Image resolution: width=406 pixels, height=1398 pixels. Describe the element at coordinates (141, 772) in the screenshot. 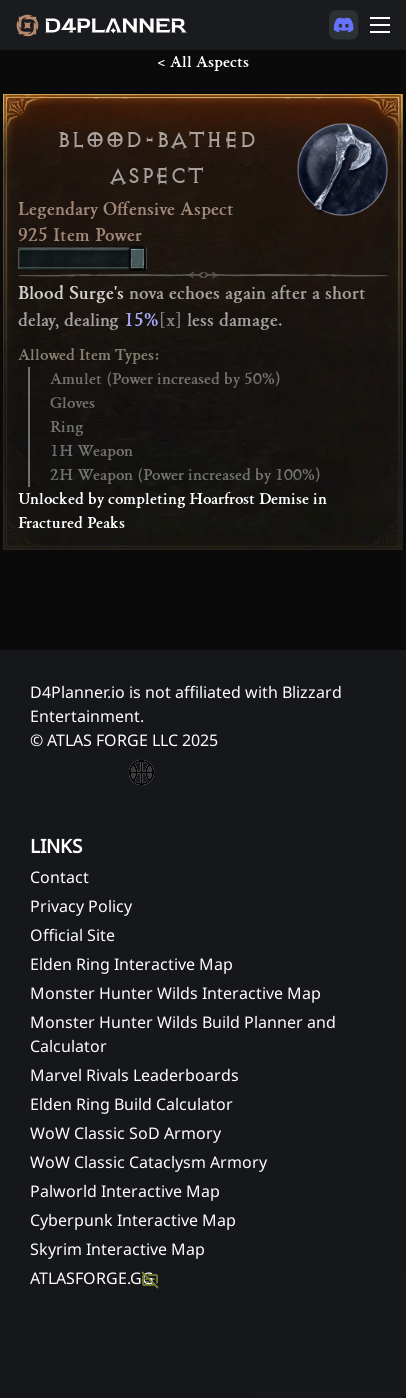

I see `access sports or basketball-related content` at that location.